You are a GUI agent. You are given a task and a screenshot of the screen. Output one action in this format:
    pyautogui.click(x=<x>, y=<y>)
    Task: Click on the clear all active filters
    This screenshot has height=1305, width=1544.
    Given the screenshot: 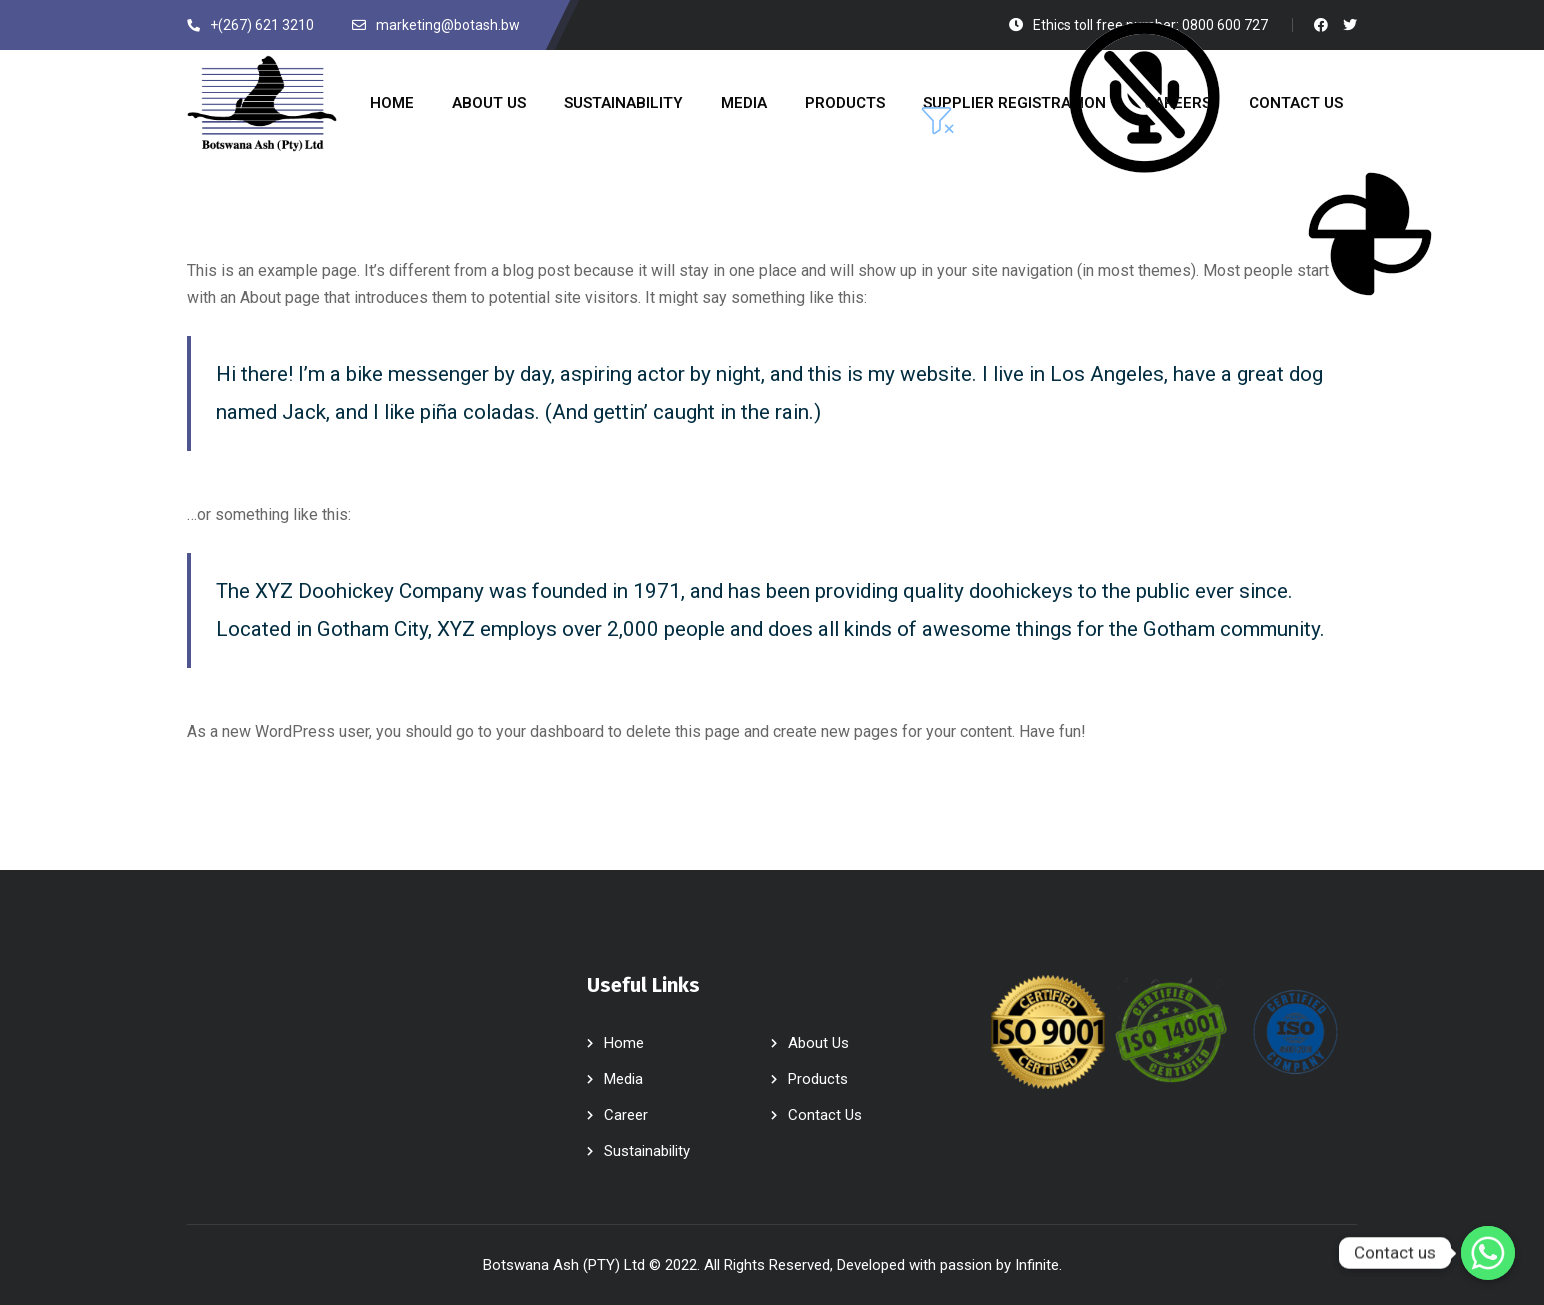 What is the action you would take?
    pyautogui.click(x=936, y=119)
    